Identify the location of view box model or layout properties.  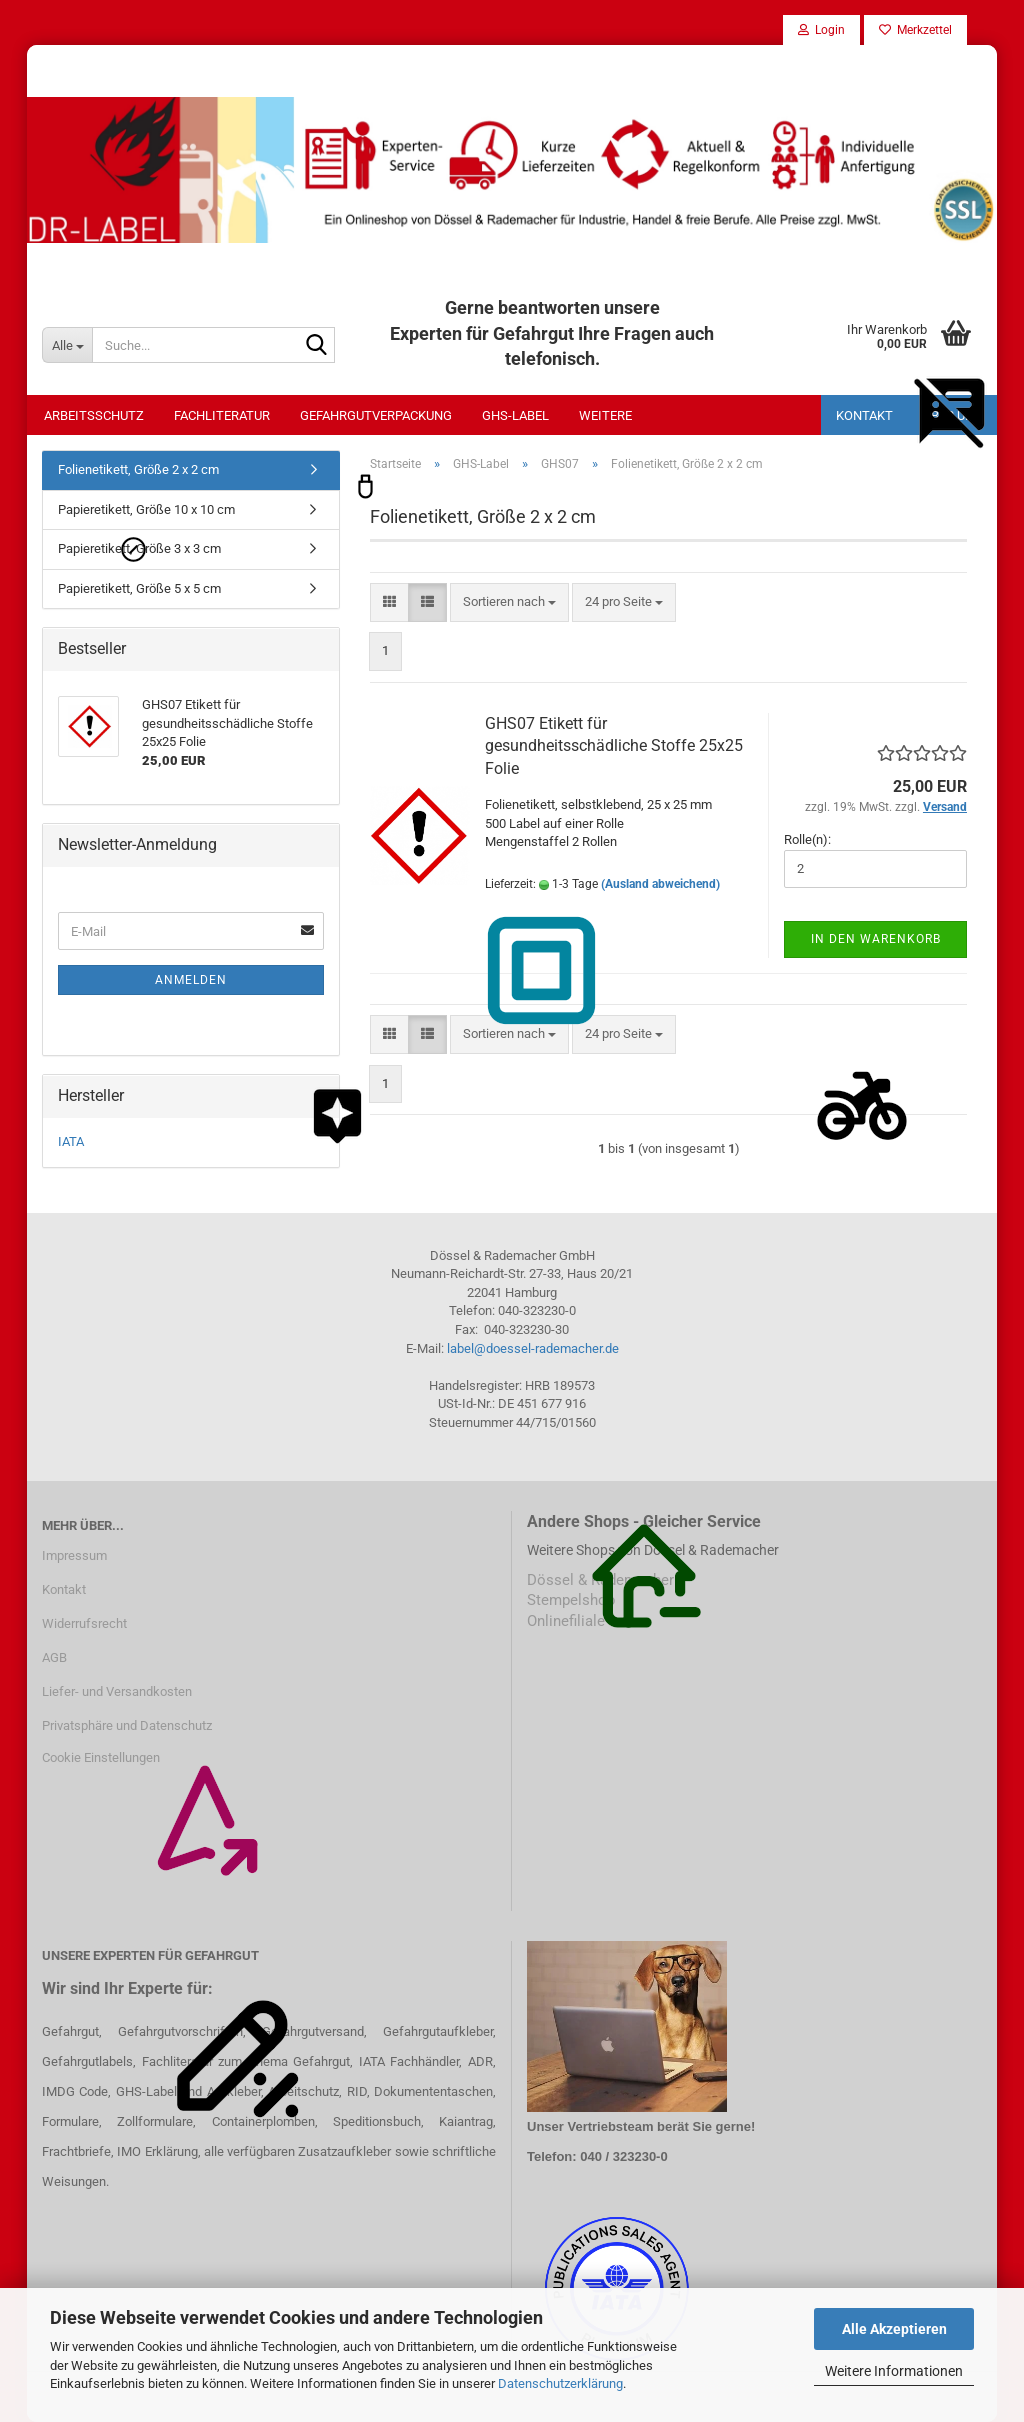
(541, 970).